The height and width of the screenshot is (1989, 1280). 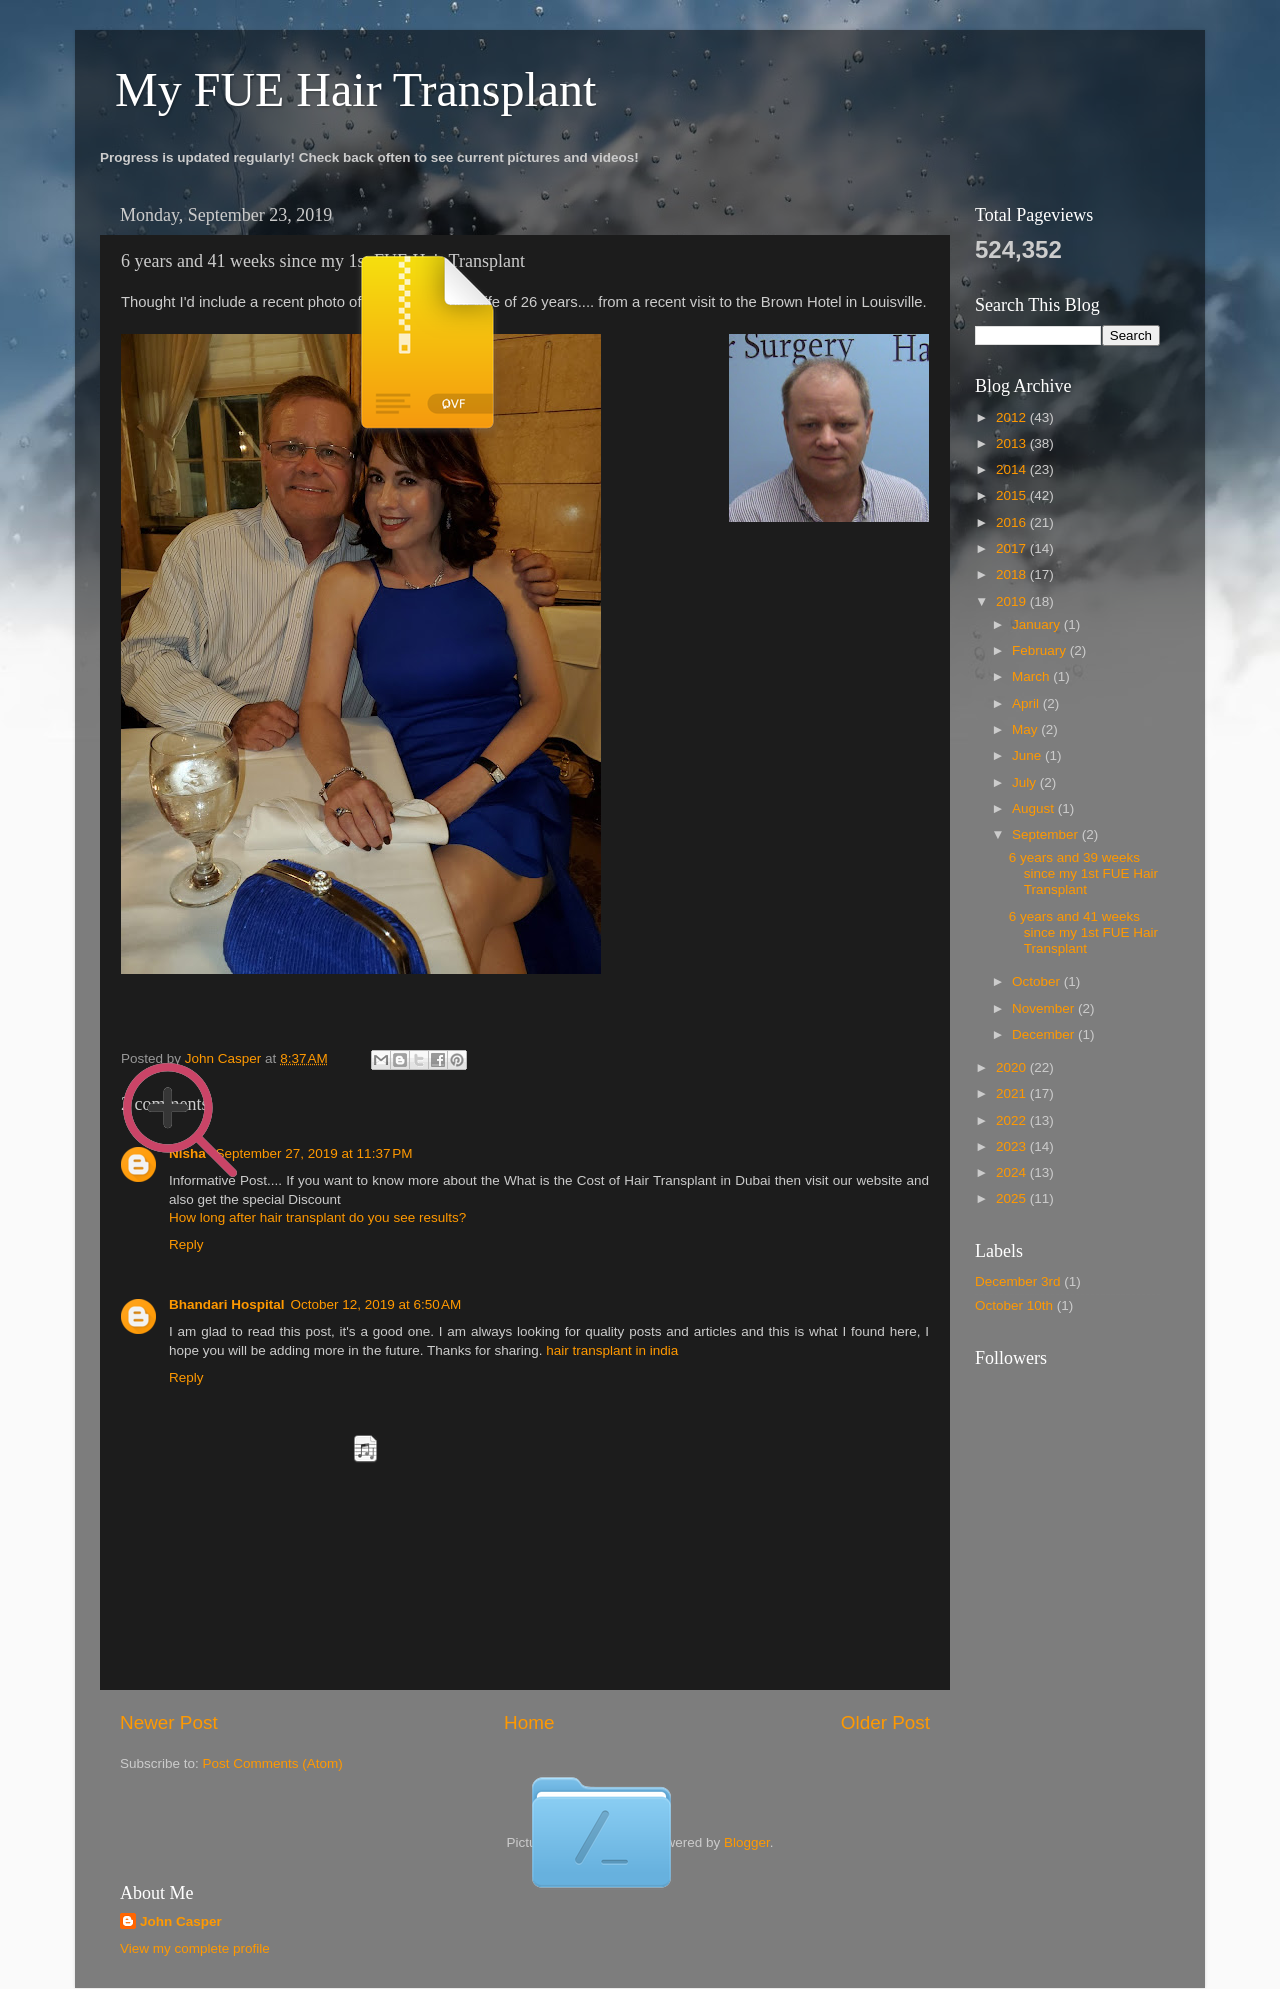 What do you see at coordinates (427, 345) in the screenshot?
I see `open virtualization format file for virtual machine import/export` at bounding box center [427, 345].